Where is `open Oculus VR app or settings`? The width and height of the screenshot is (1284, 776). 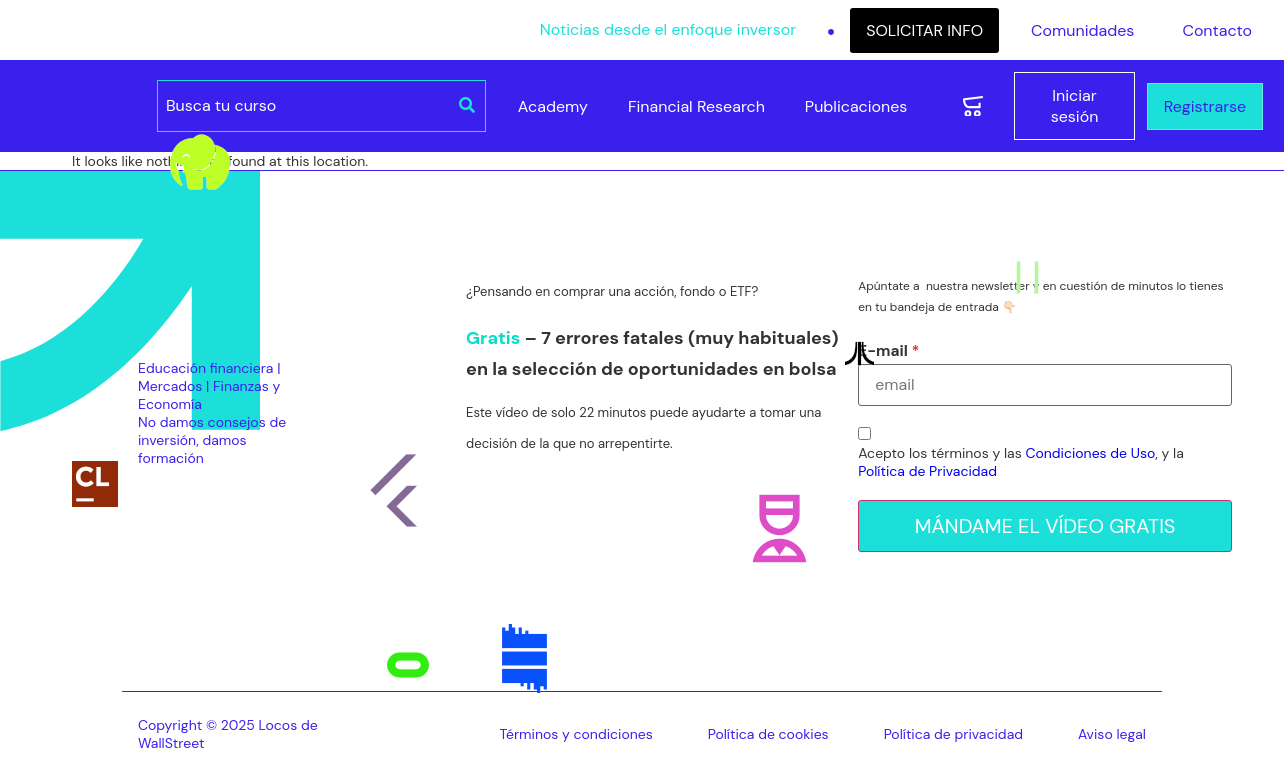 open Oculus VR app or settings is located at coordinates (408, 665).